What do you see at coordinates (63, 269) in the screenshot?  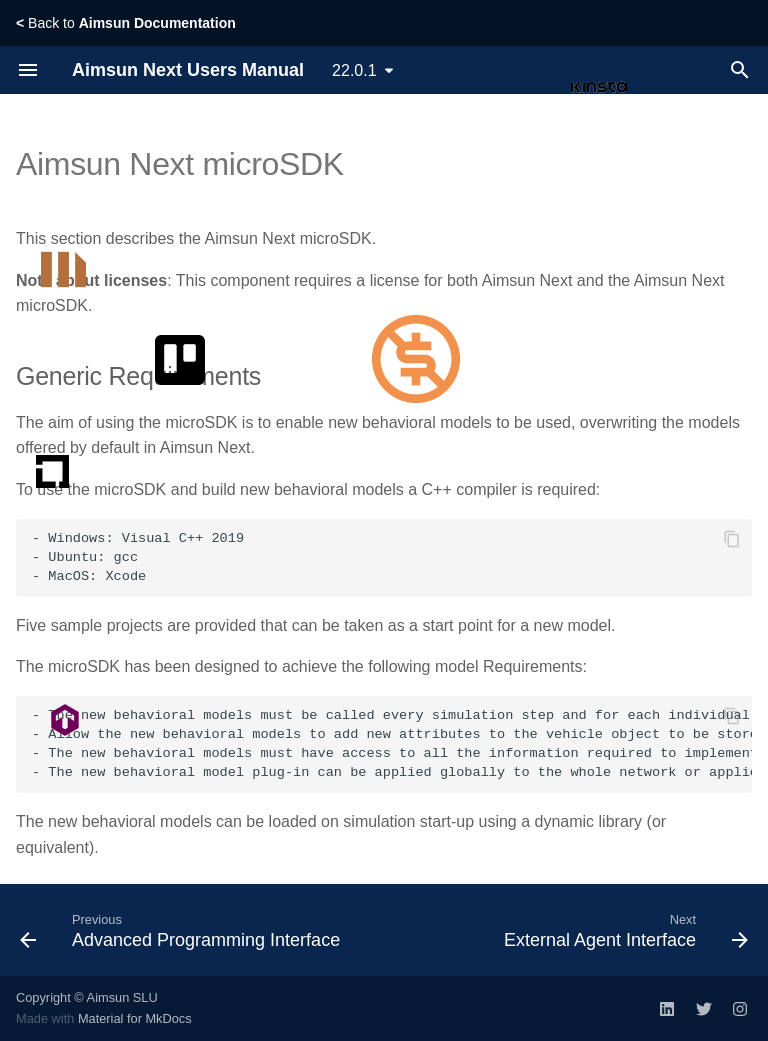 I see `microstrategy company logo` at bounding box center [63, 269].